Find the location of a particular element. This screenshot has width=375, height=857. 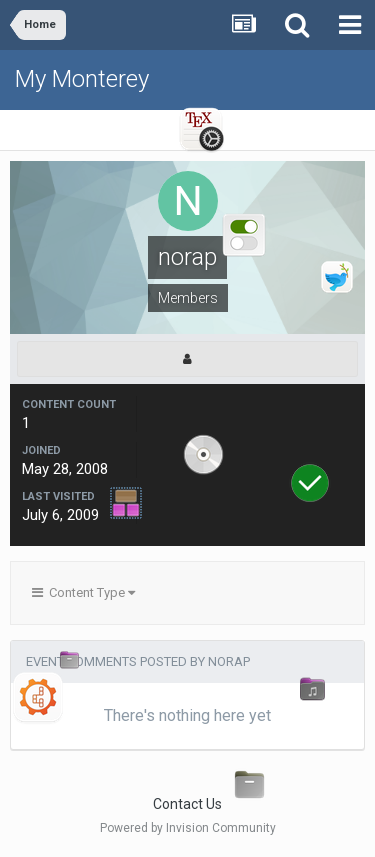

open the file manager is located at coordinates (69, 659).